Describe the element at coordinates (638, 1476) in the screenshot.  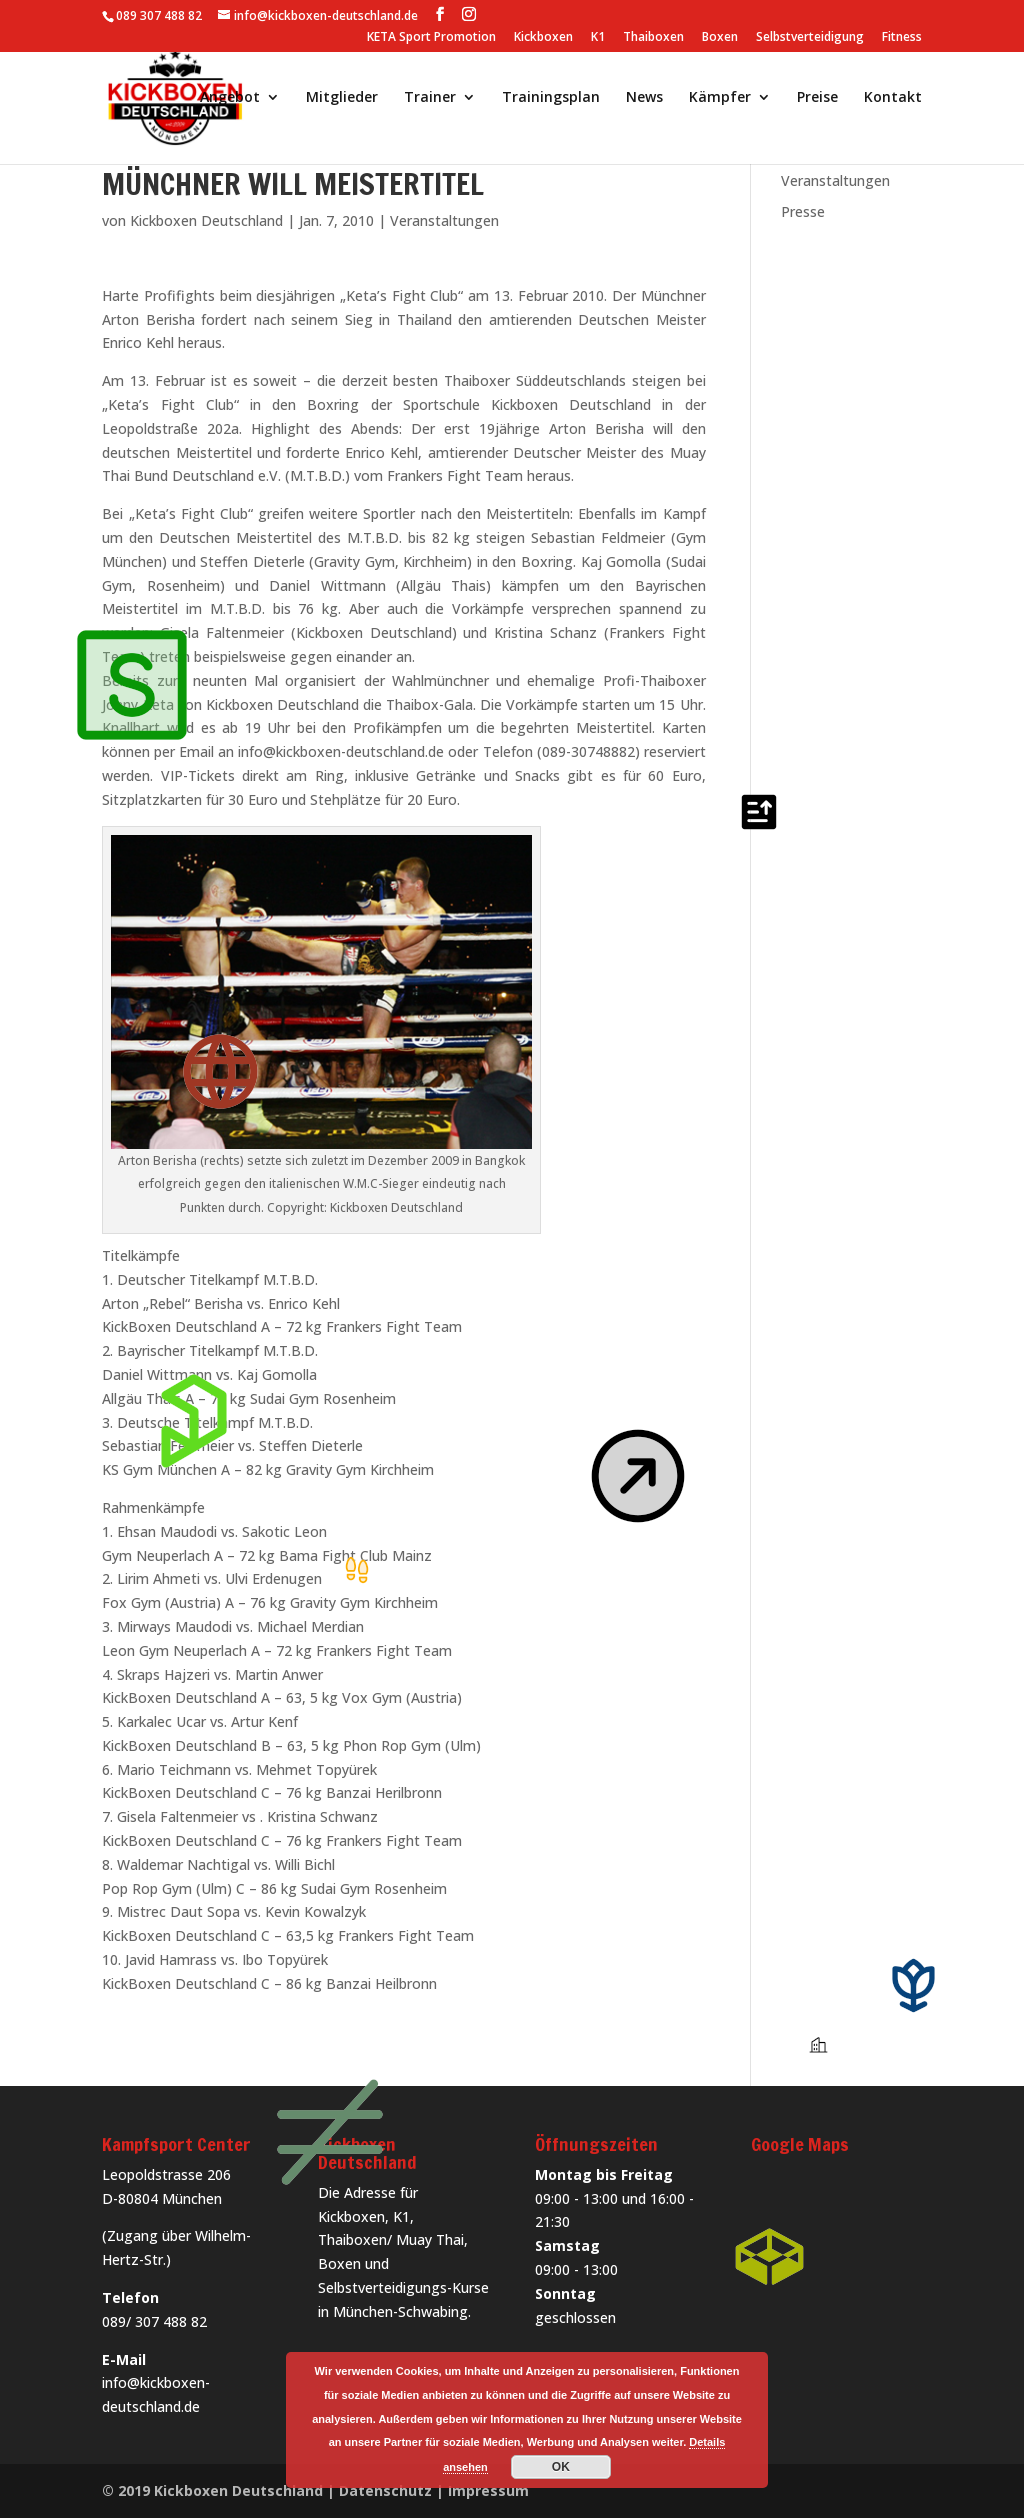
I see `open link in new tab or external window` at that location.